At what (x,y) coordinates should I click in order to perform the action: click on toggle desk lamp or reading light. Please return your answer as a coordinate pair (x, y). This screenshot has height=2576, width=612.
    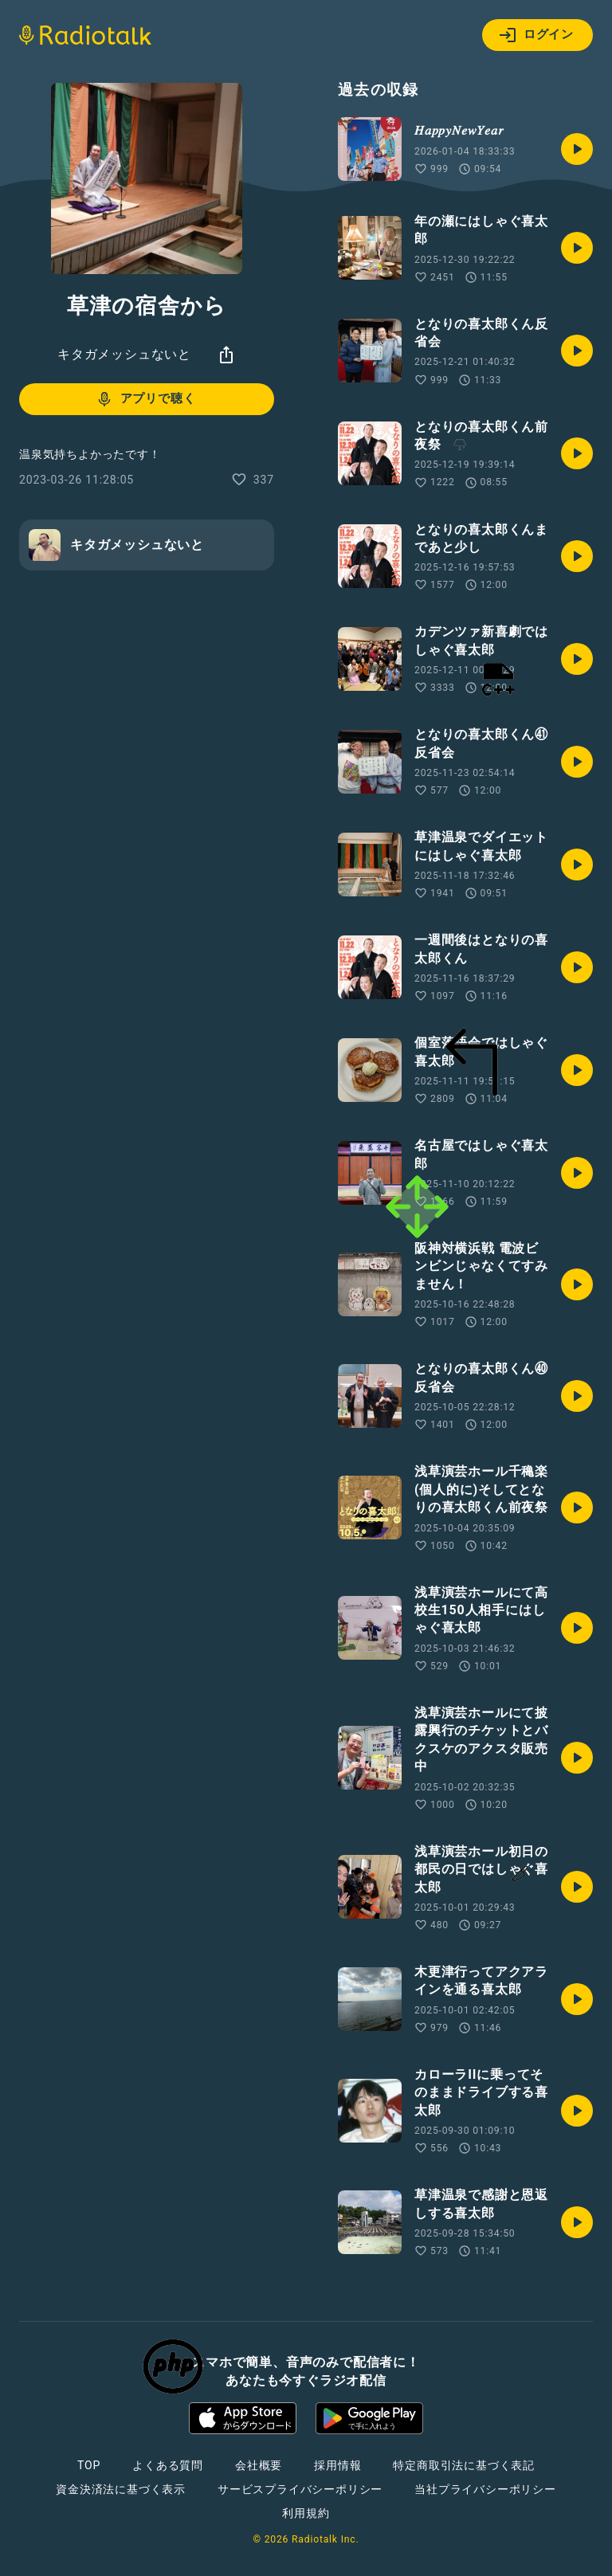
    Looking at the image, I should click on (460, 445).